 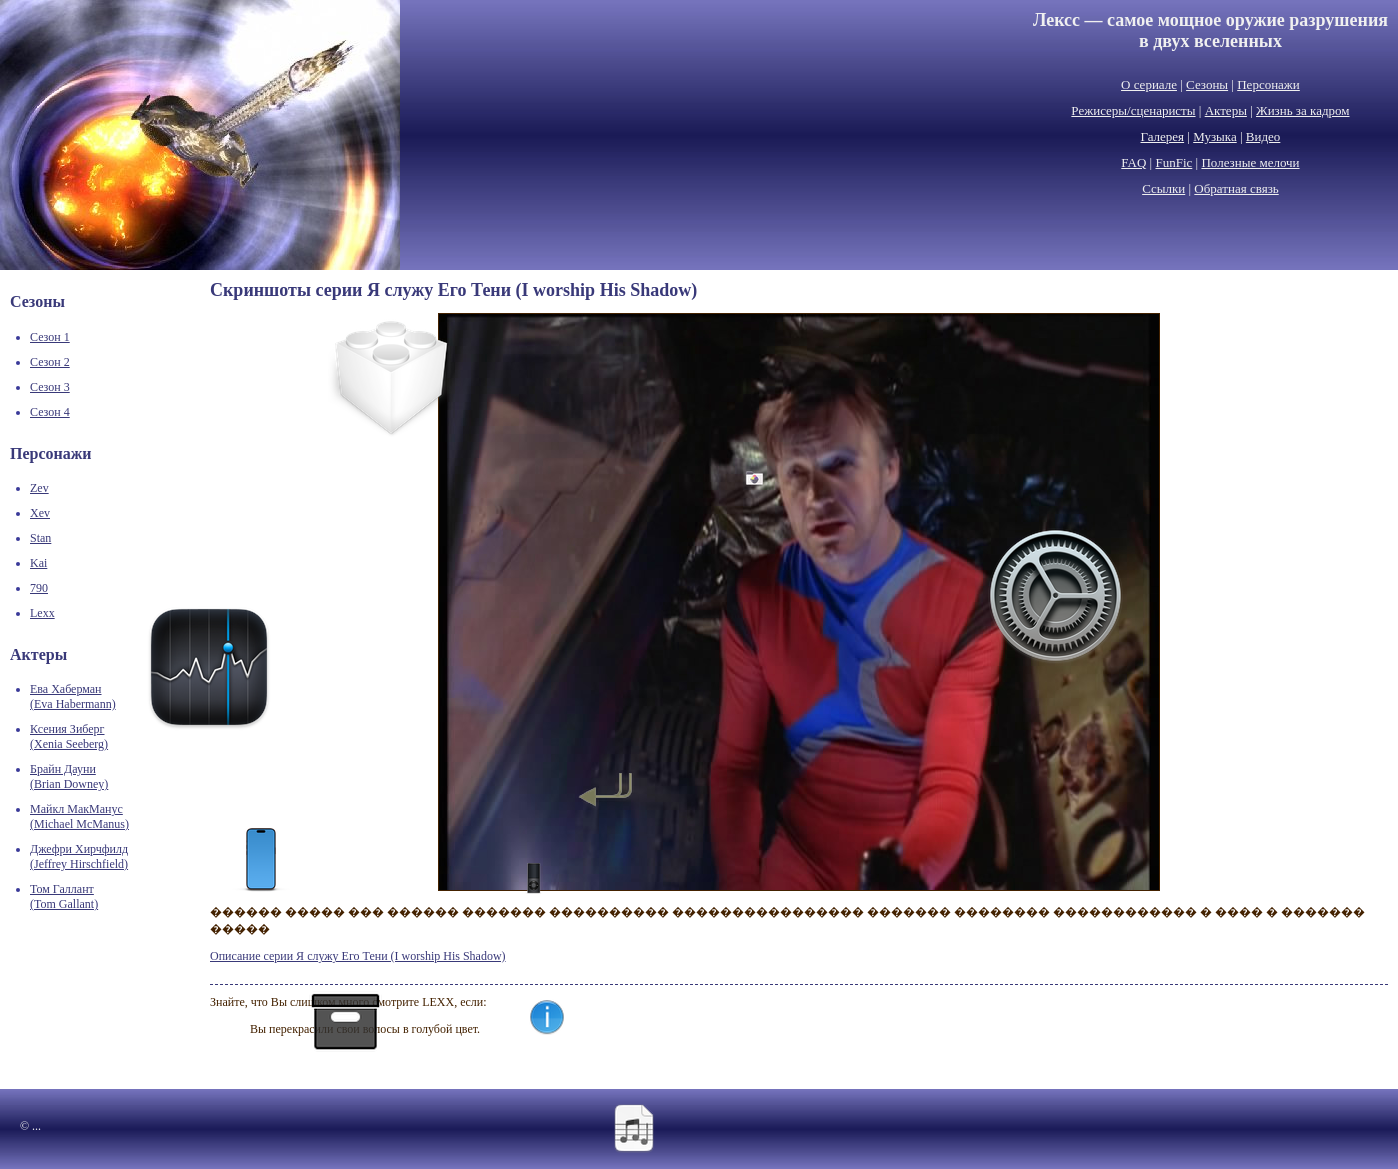 I want to click on iPhone 15 device icon, so click(x=261, y=860).